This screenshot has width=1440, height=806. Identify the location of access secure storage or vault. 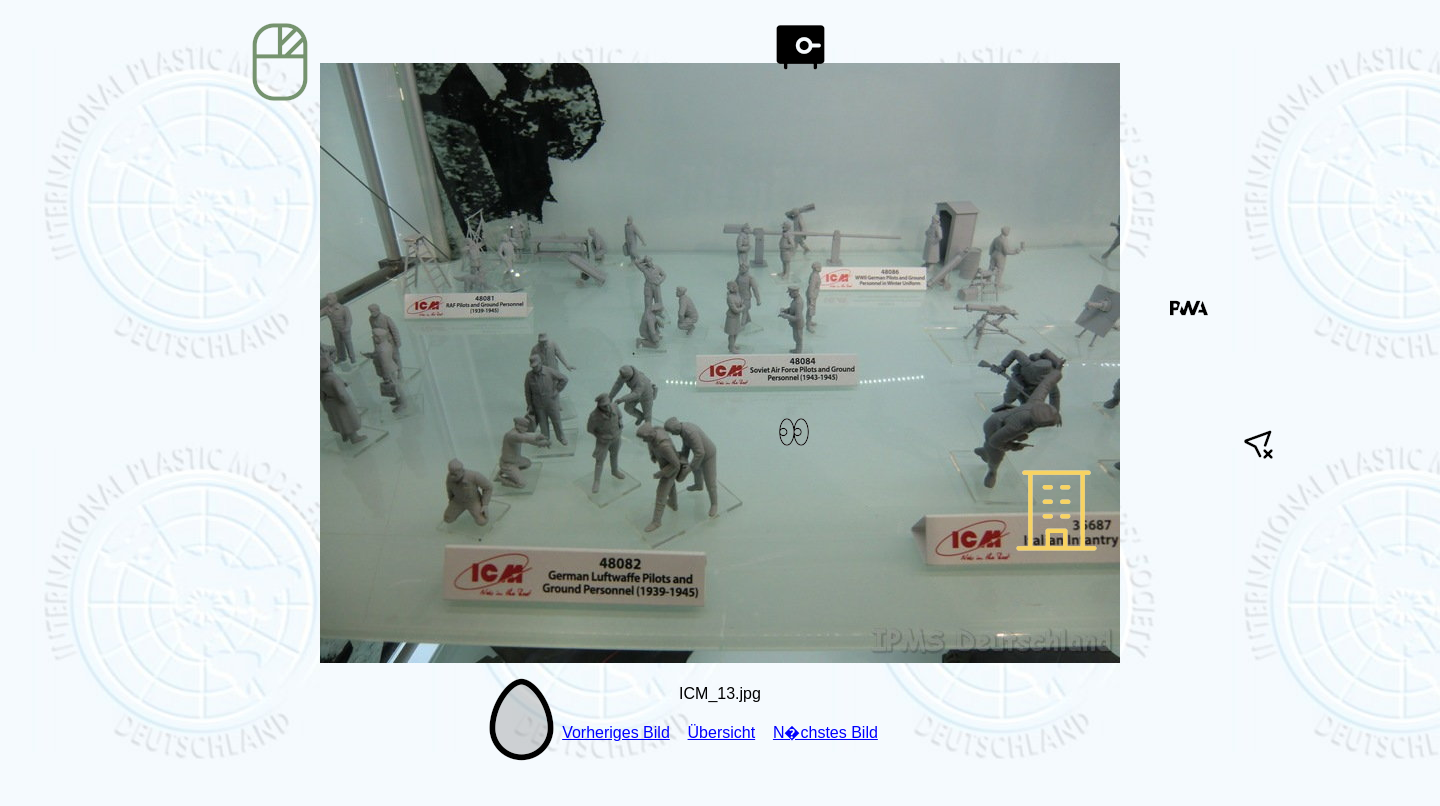
(800, 45).